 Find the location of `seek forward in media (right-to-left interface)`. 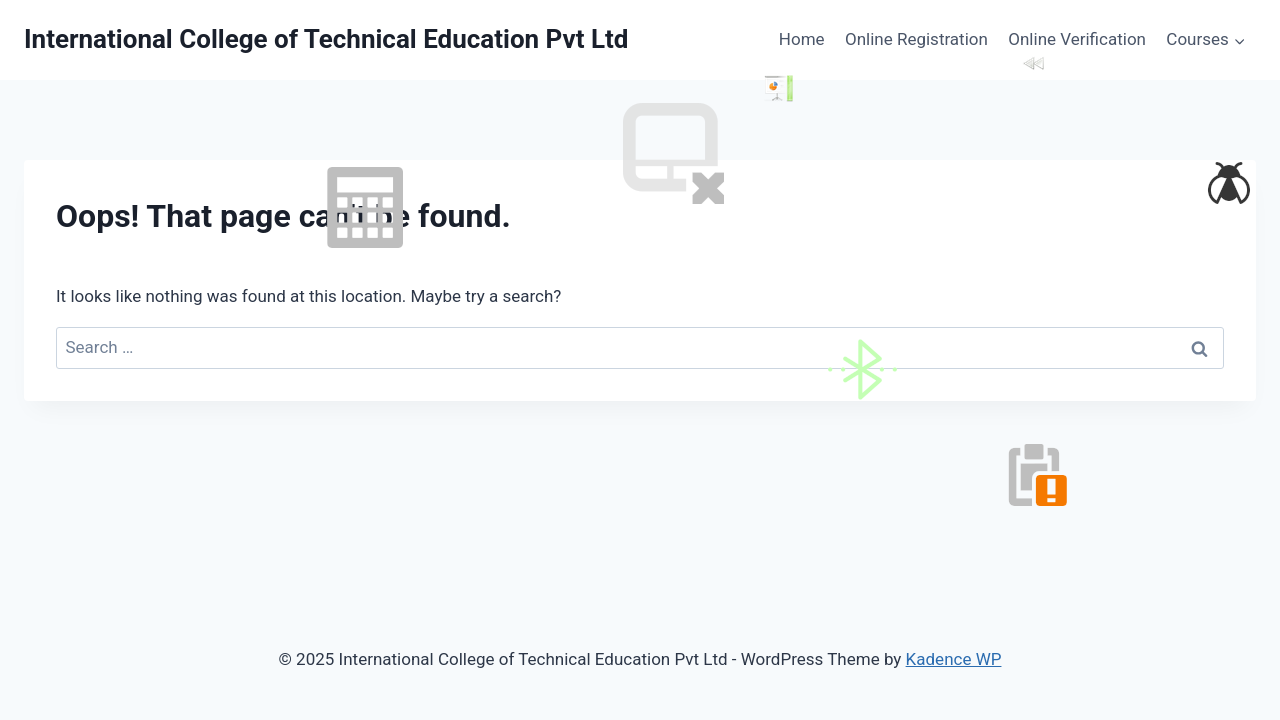

seek forward in media (right-to-left interface) is located at coordinates (1033, 63).